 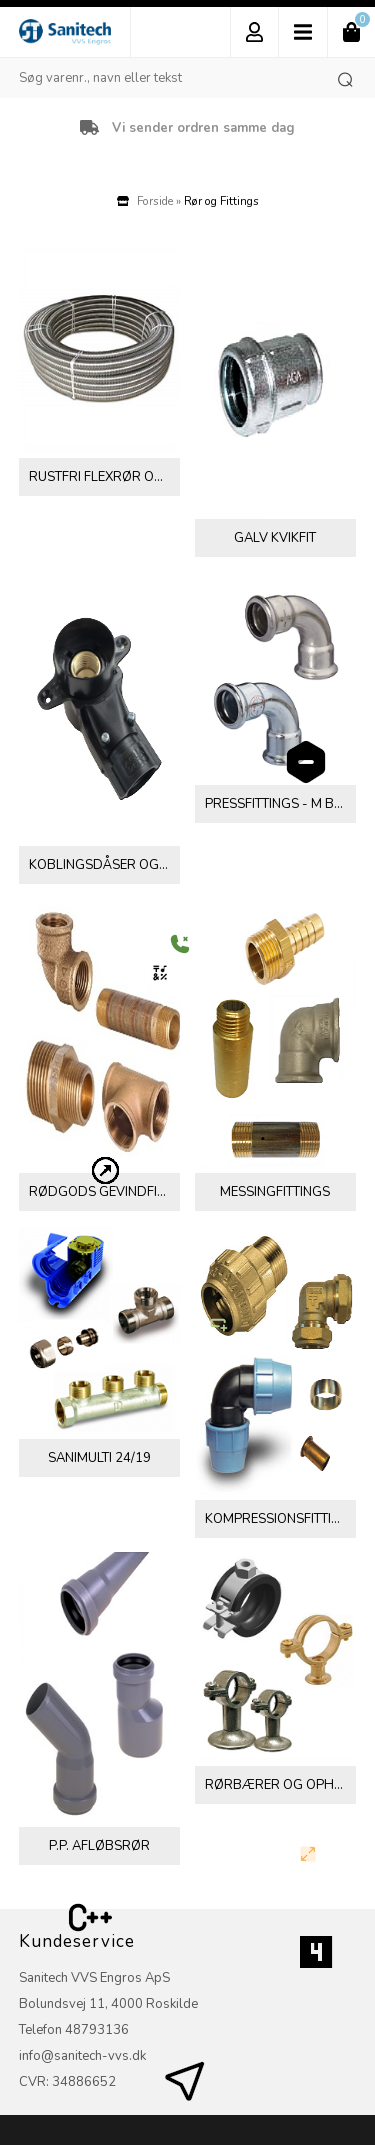 What do you see at coordinates (308, 1854) in the screenshot?
I see `expand to full screen` at bounding box center [308, 1854].